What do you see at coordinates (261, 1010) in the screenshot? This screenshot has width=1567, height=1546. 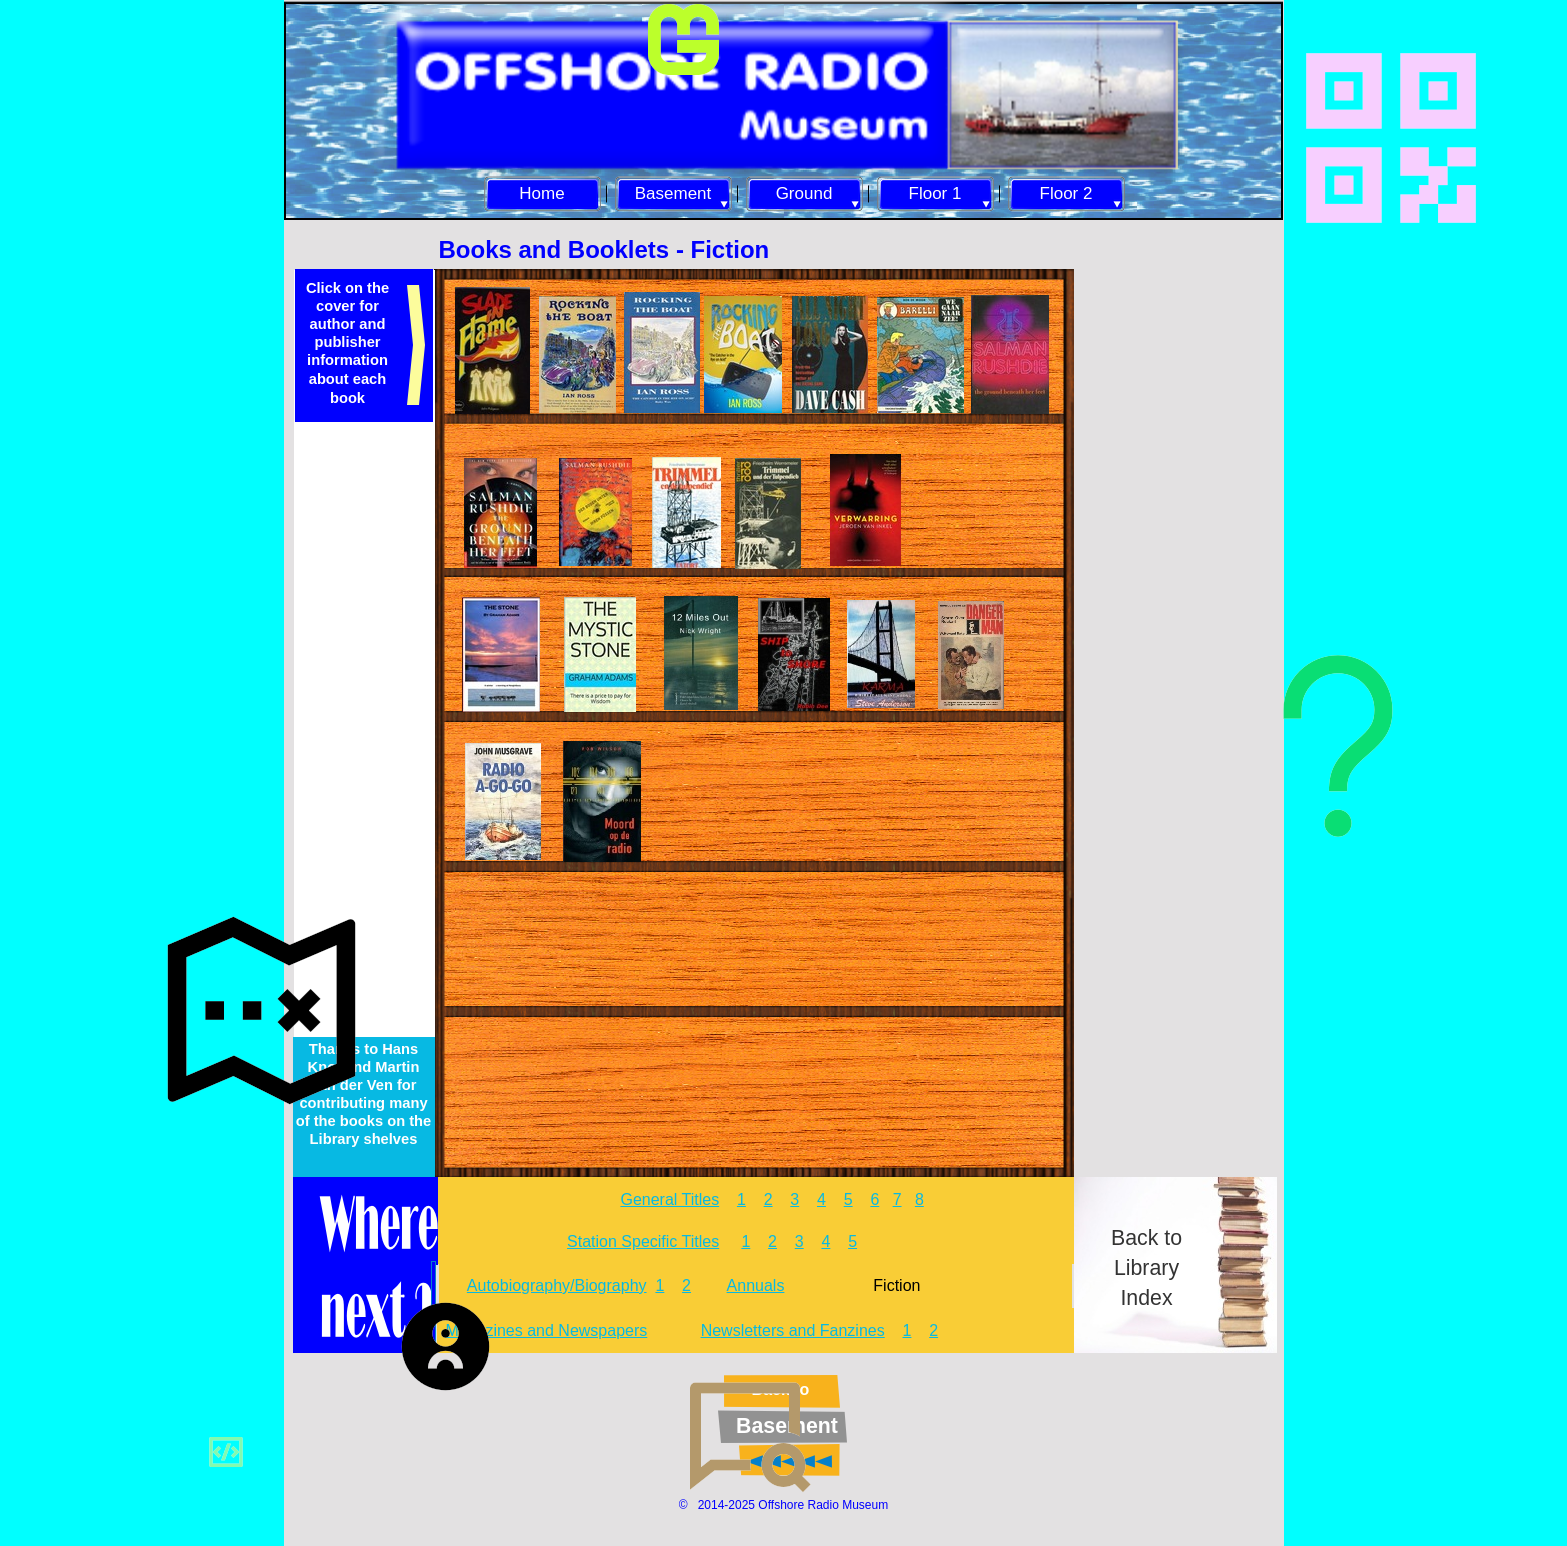 I see `view treasure map or hidden location` at bounding box center [261, 1010].